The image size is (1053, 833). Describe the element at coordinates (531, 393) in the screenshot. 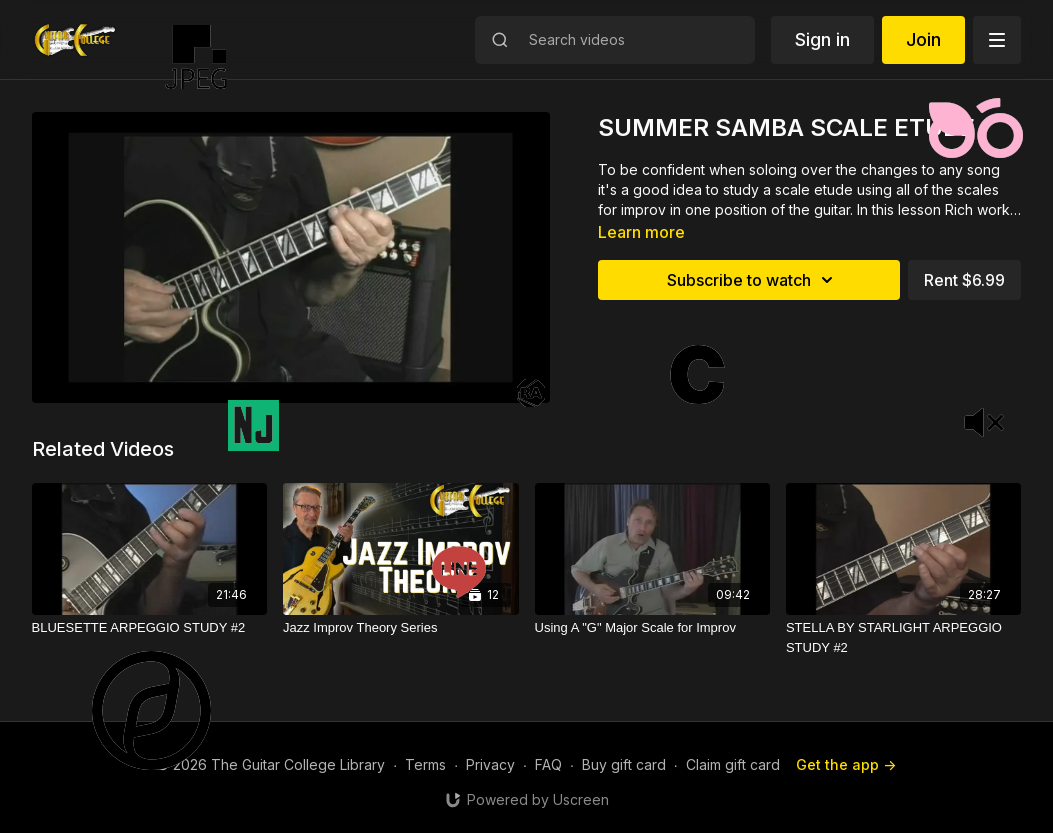

I see `visit rockwell automation website` at that location.